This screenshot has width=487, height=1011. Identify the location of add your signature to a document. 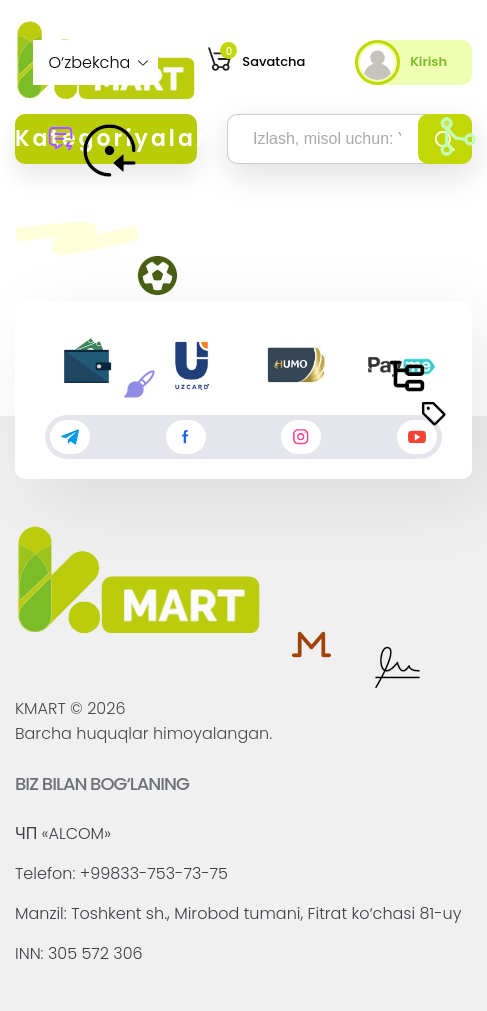
(397, 667).